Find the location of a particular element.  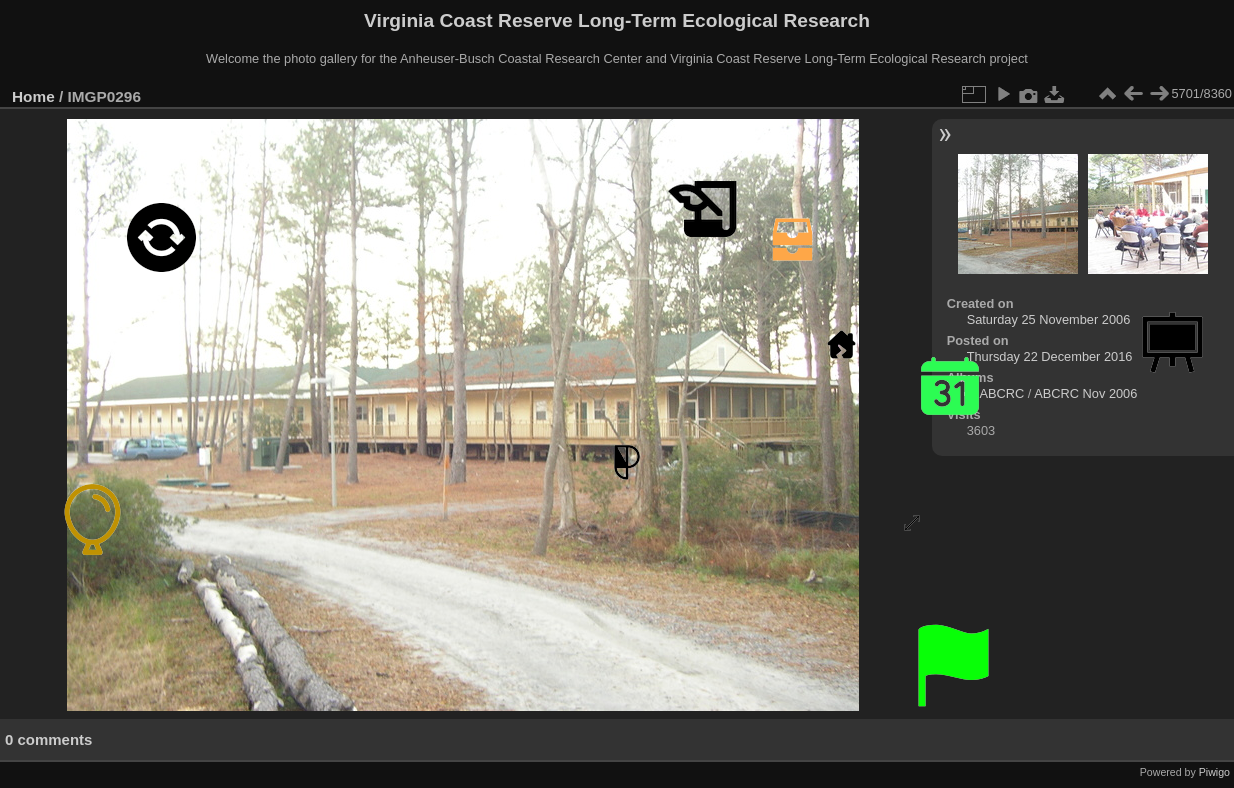

view document history or revisions is located at coordinates (705, 209).